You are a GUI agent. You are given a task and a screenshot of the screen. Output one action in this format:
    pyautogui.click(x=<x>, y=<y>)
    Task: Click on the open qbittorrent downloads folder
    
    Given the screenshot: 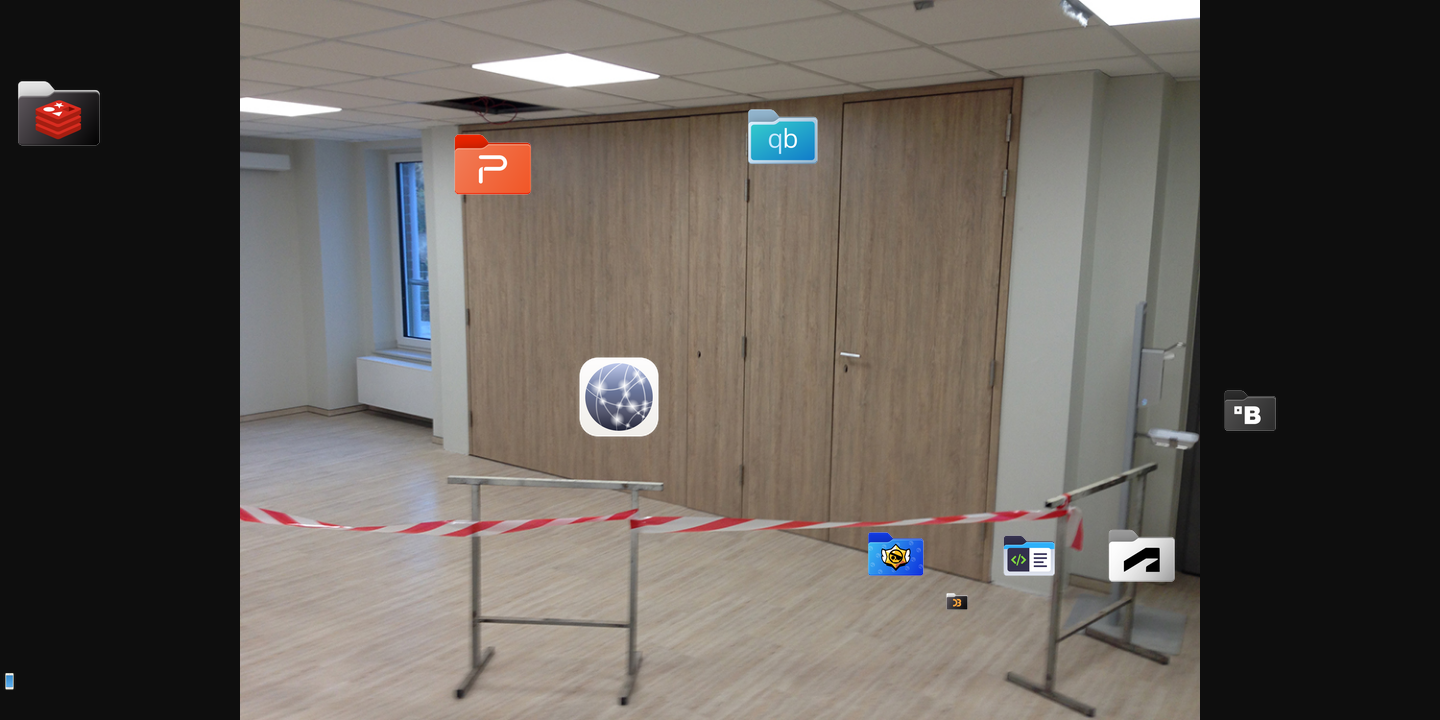 What is the action you would take?
    pyautogui.click(x=782, y=138)
    